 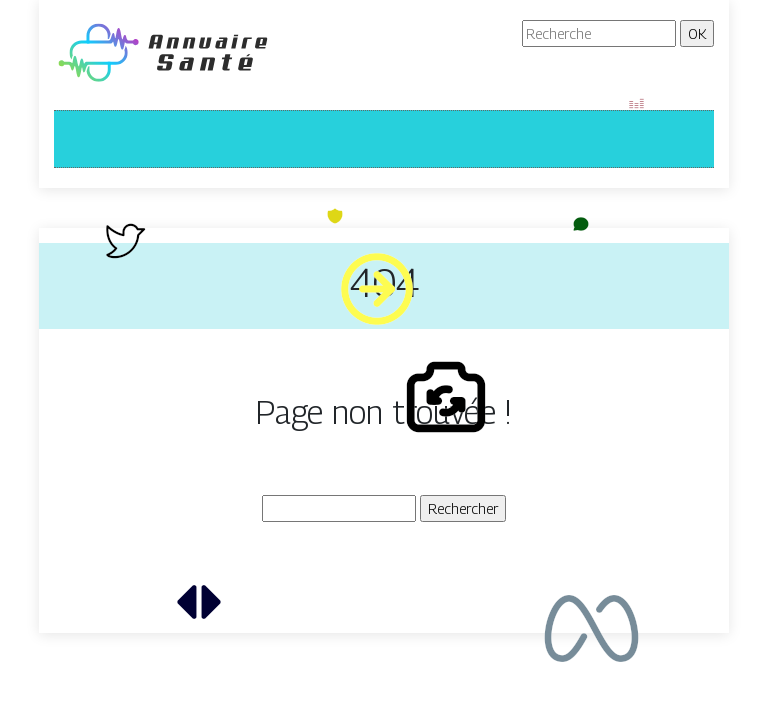 What do you see at coordinates (581, 224) in the screenshot?
I see `open messaging or chat` at bounding box center [581, 224].